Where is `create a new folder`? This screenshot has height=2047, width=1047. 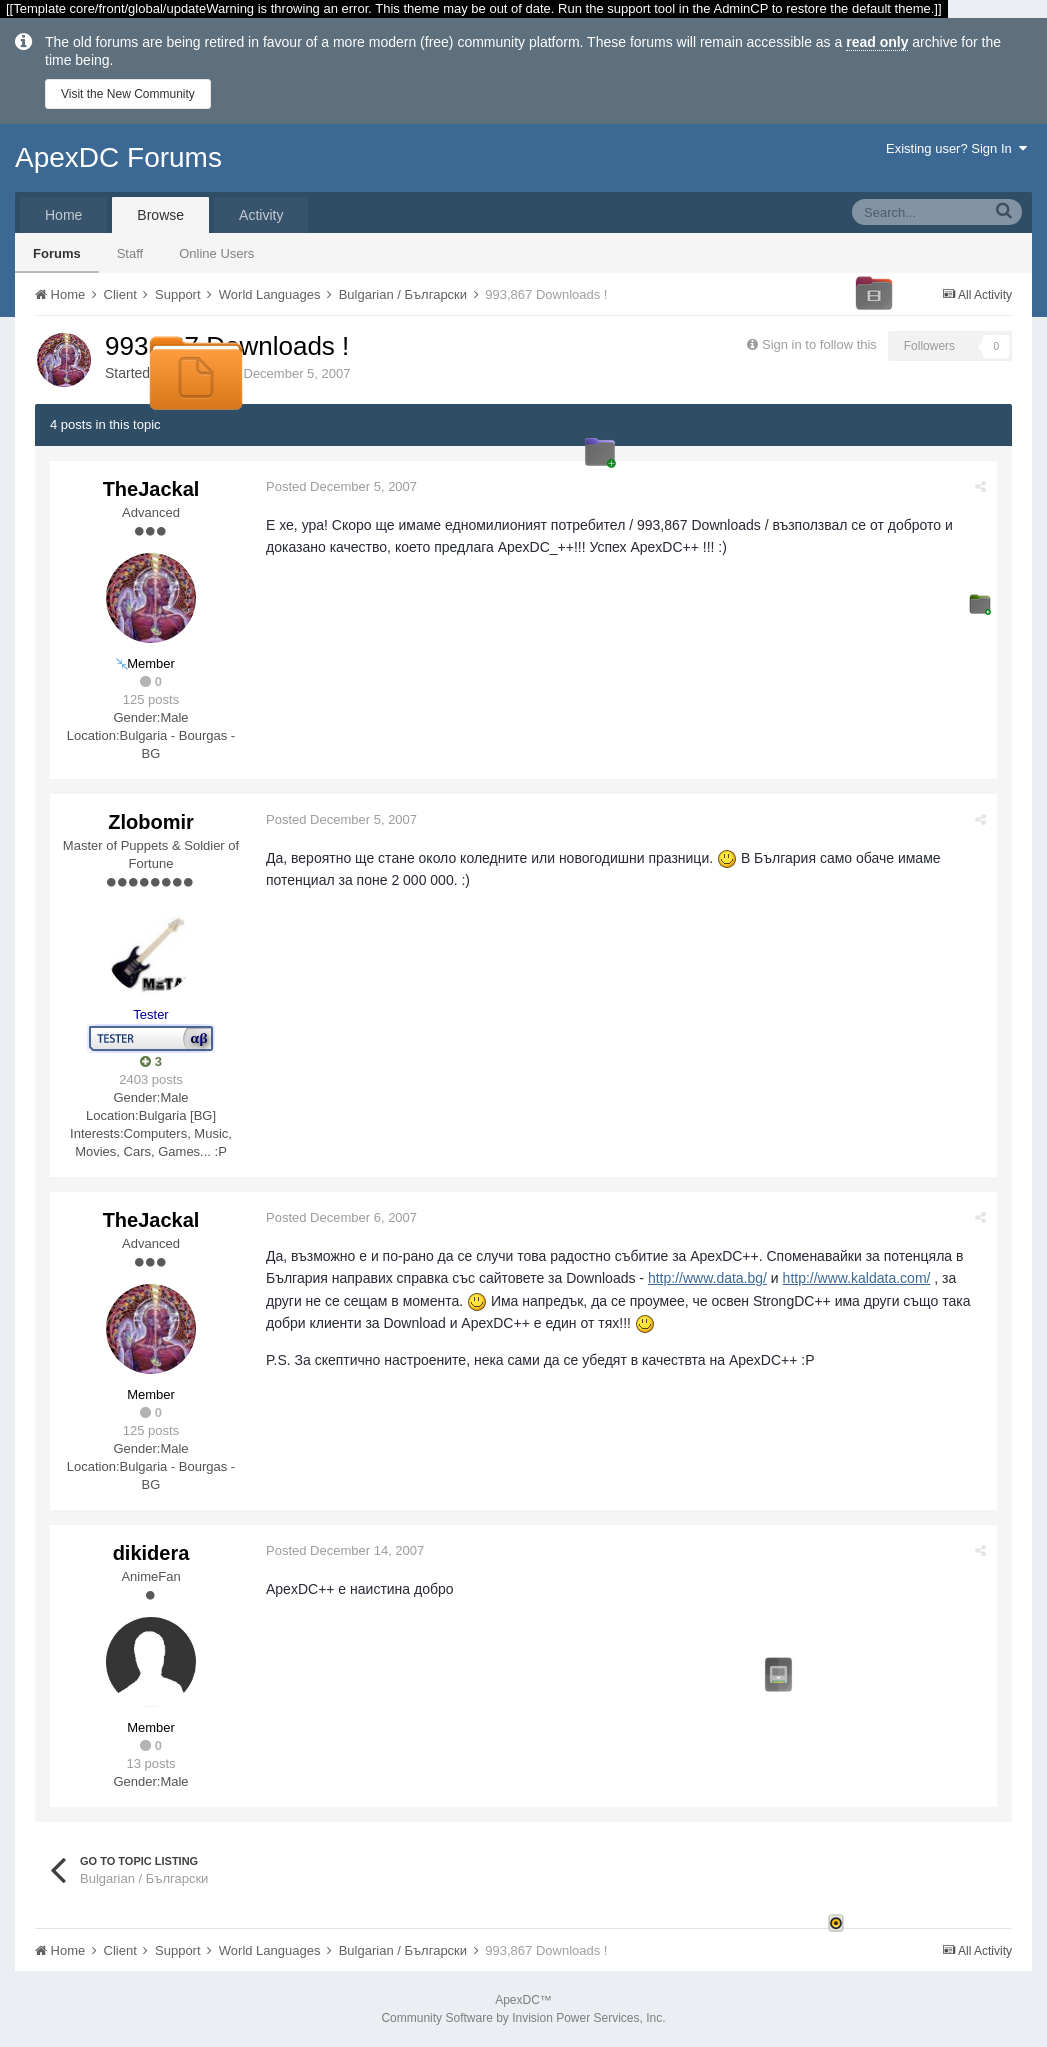
create a new folder is located at coordinates (600, 452).